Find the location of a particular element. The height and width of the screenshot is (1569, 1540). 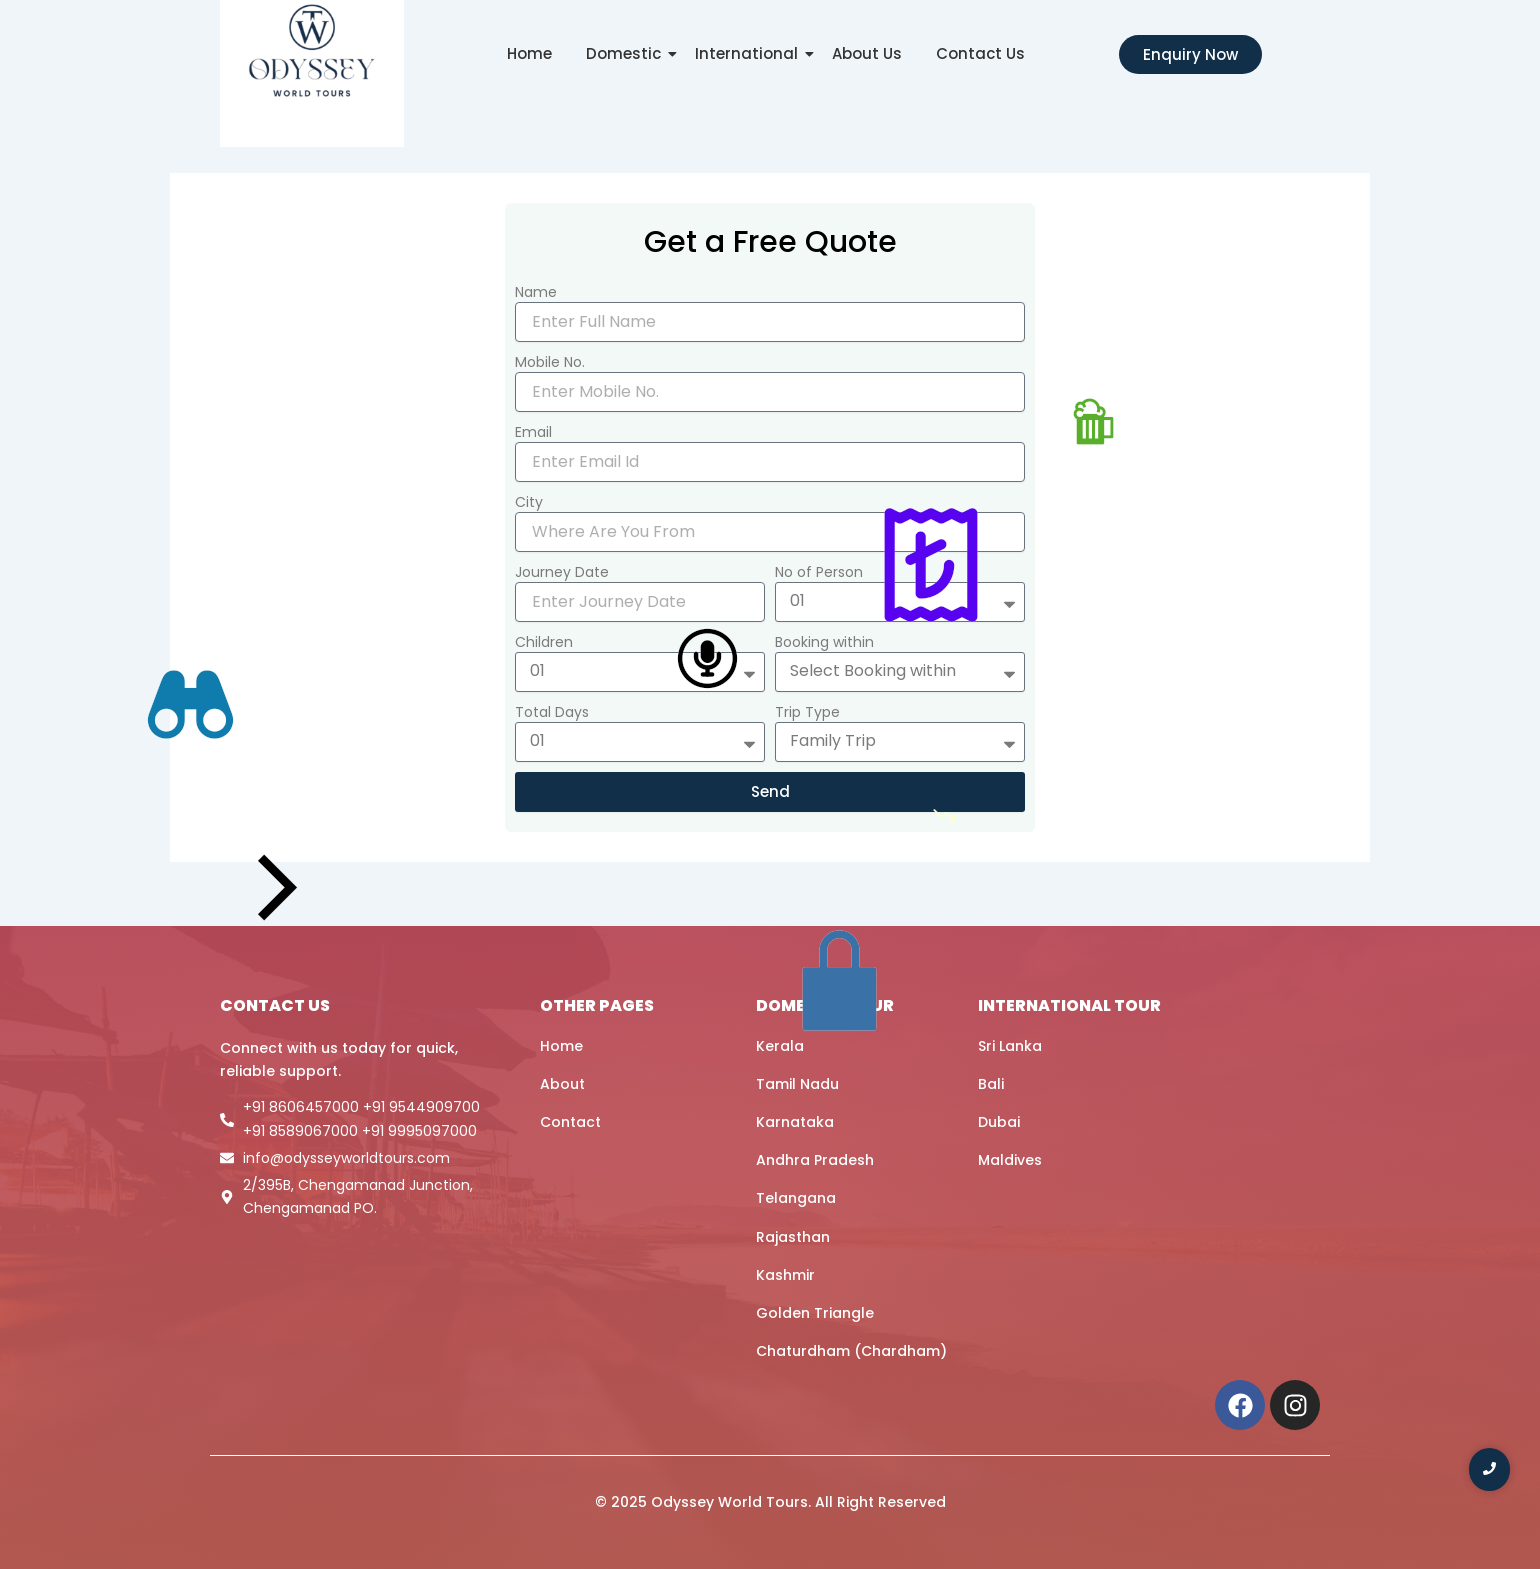

view receipt or transaction in turkish lira is located at coordinates (931, 565).